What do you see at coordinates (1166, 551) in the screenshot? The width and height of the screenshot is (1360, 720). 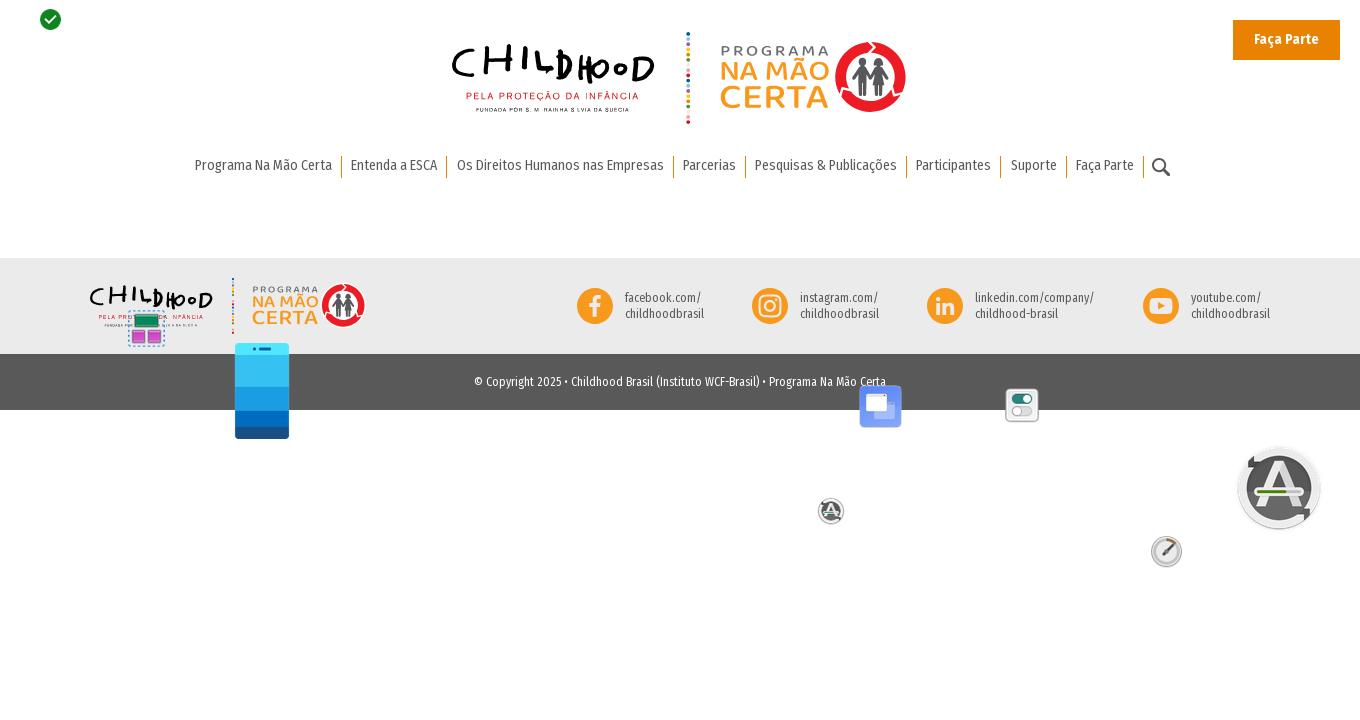 I see `open sysprof system profiler` at bounding box center [1166, 551].